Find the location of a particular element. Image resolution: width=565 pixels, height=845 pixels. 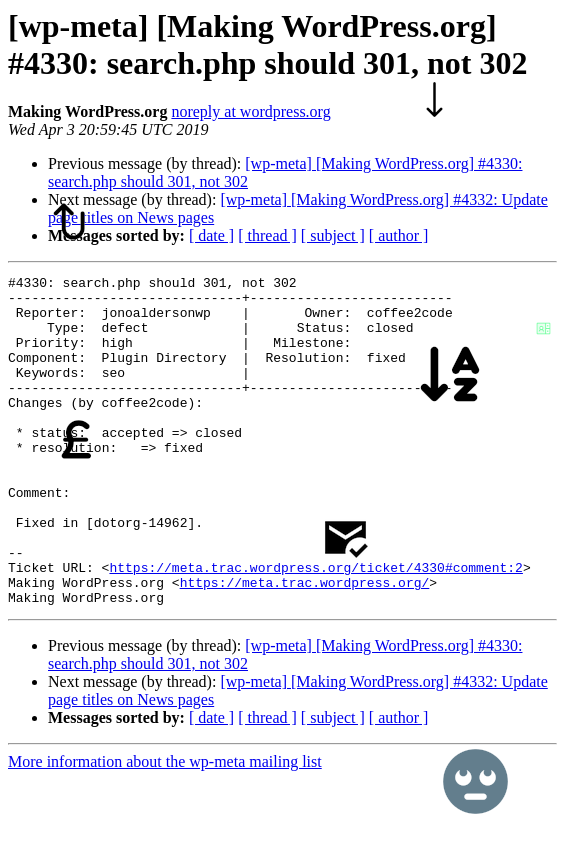

react with an eye-roll emoji is located at coordinates (475, 781).